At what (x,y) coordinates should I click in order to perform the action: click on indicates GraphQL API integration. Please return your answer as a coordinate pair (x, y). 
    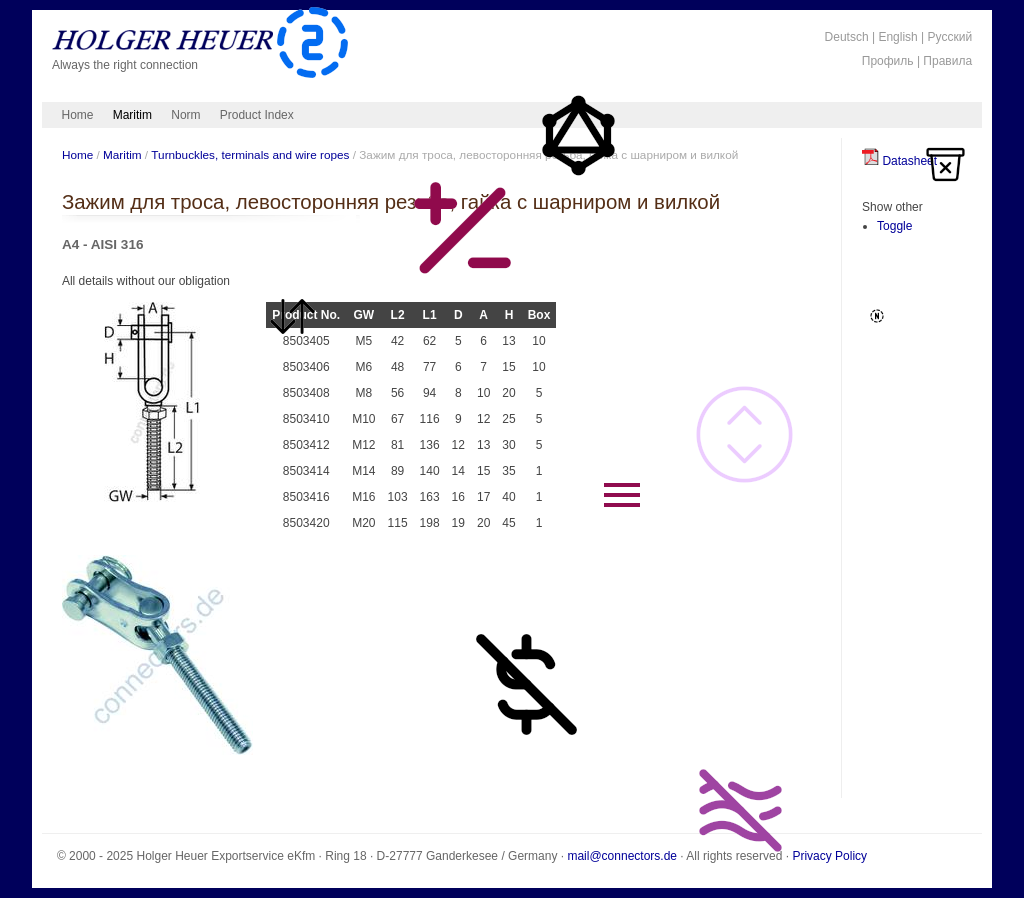
    Looking at the image, I should click on (578, 135).